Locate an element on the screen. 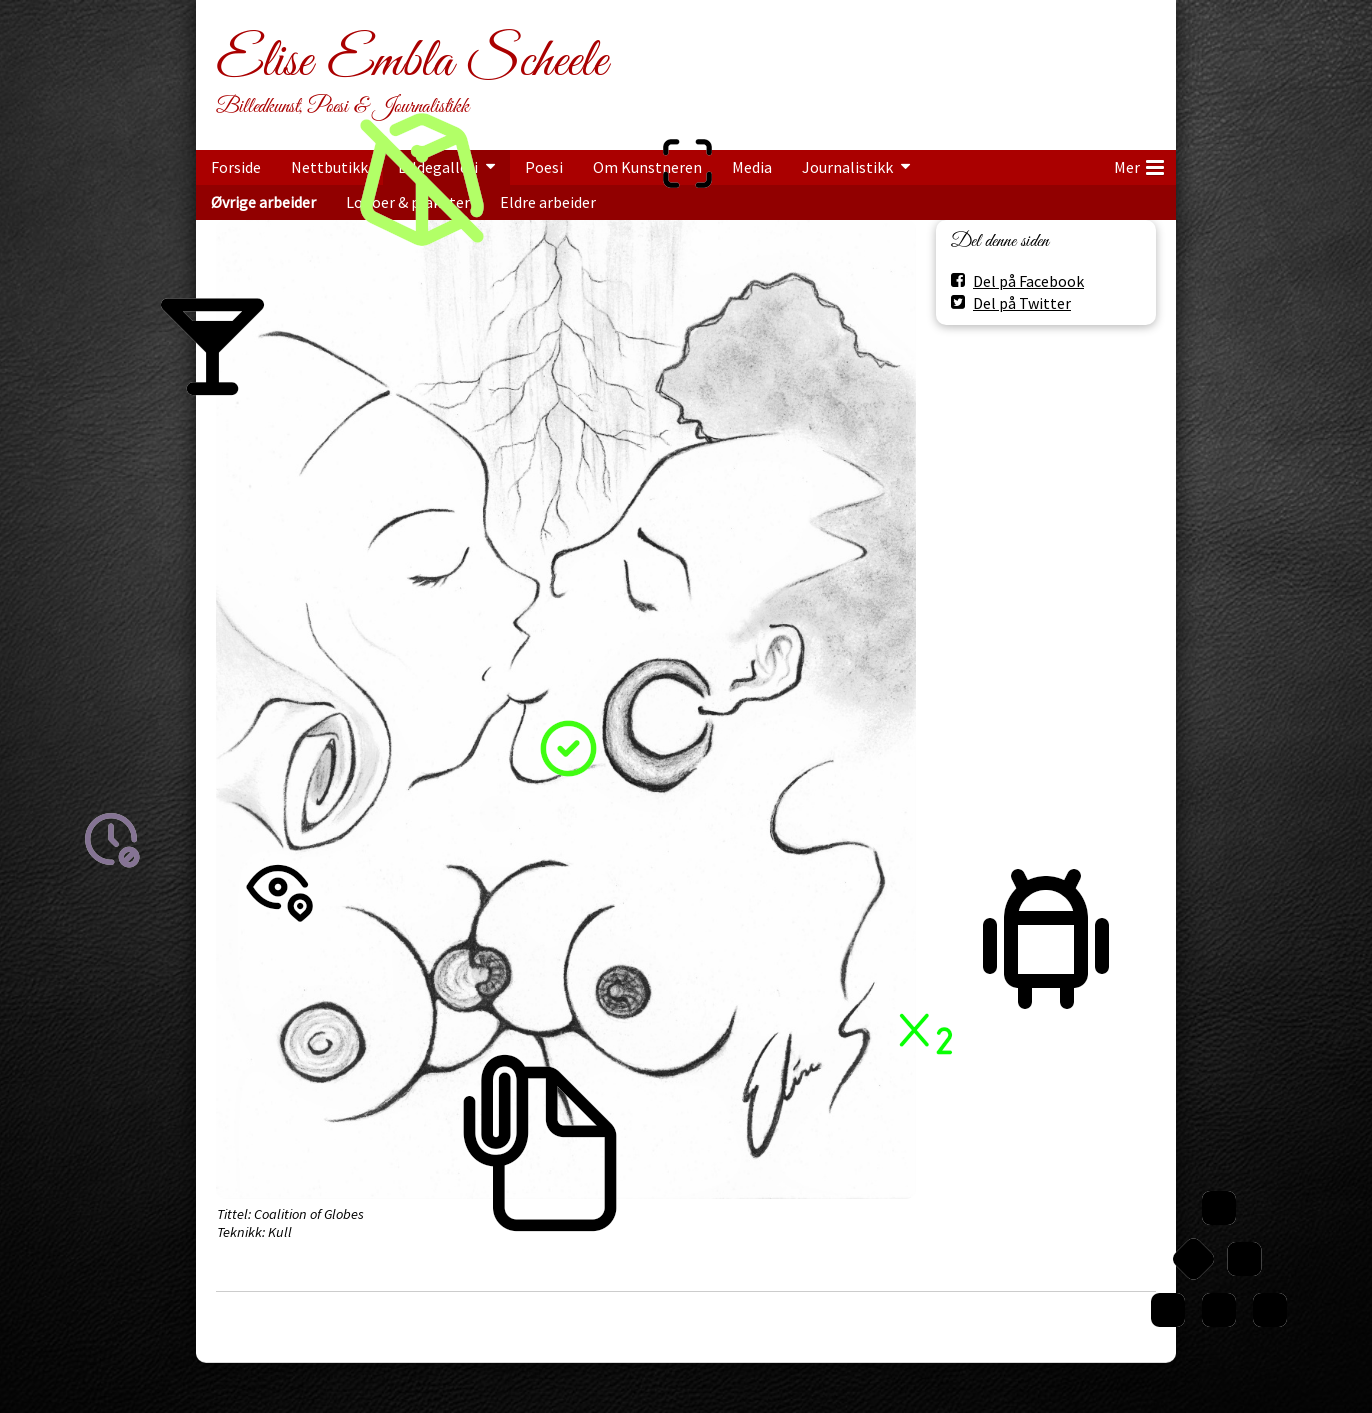 The height and width of the screenshot is (1413, 1372). attach a document or file is located at coordinates (540, 1143).